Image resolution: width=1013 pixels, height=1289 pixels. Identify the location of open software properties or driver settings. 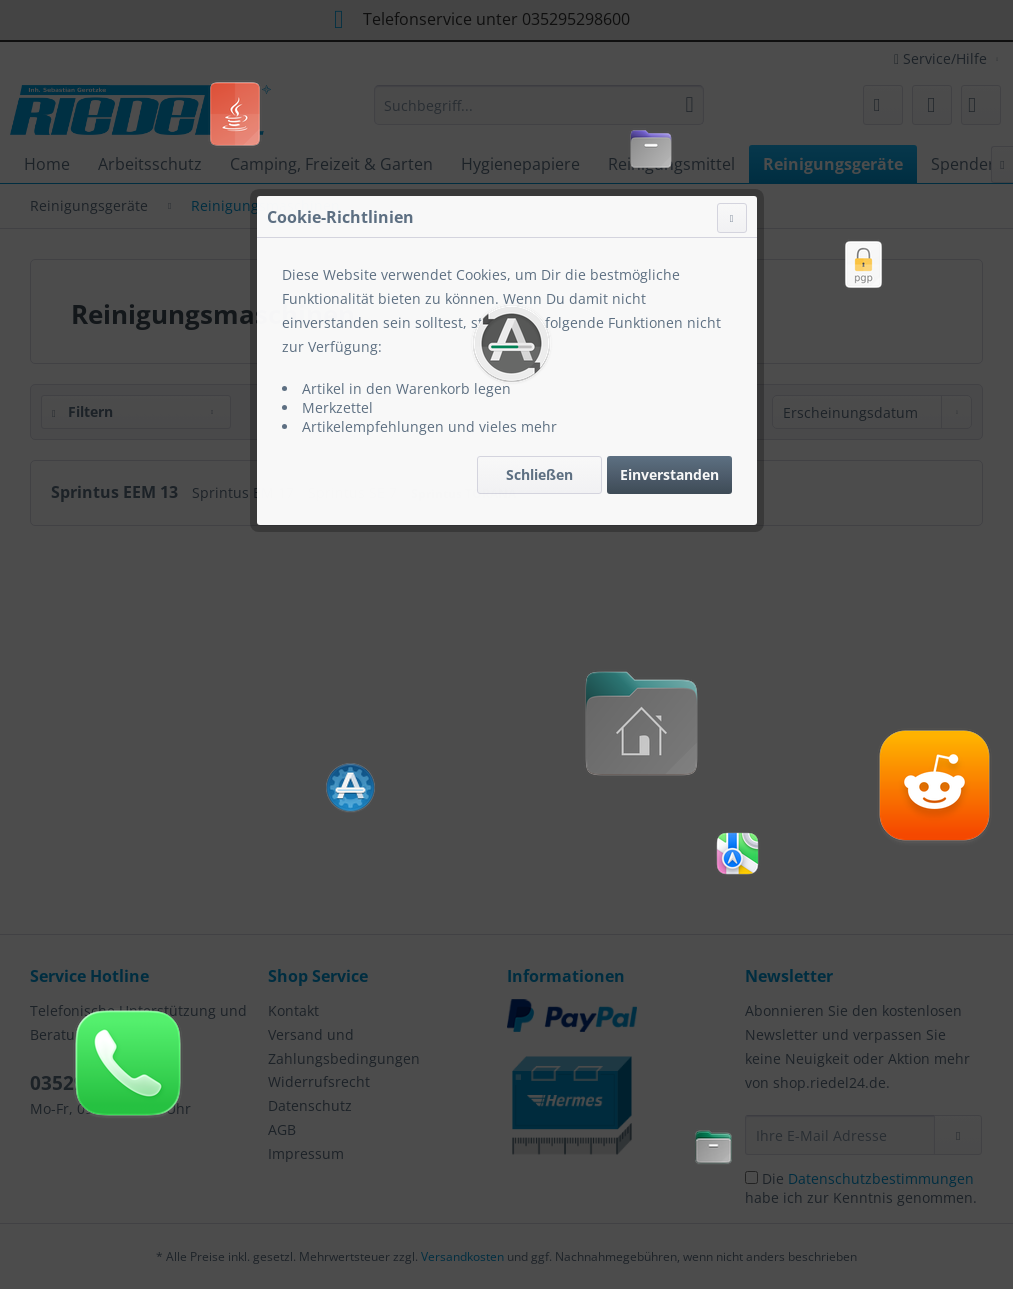
(350, 787).